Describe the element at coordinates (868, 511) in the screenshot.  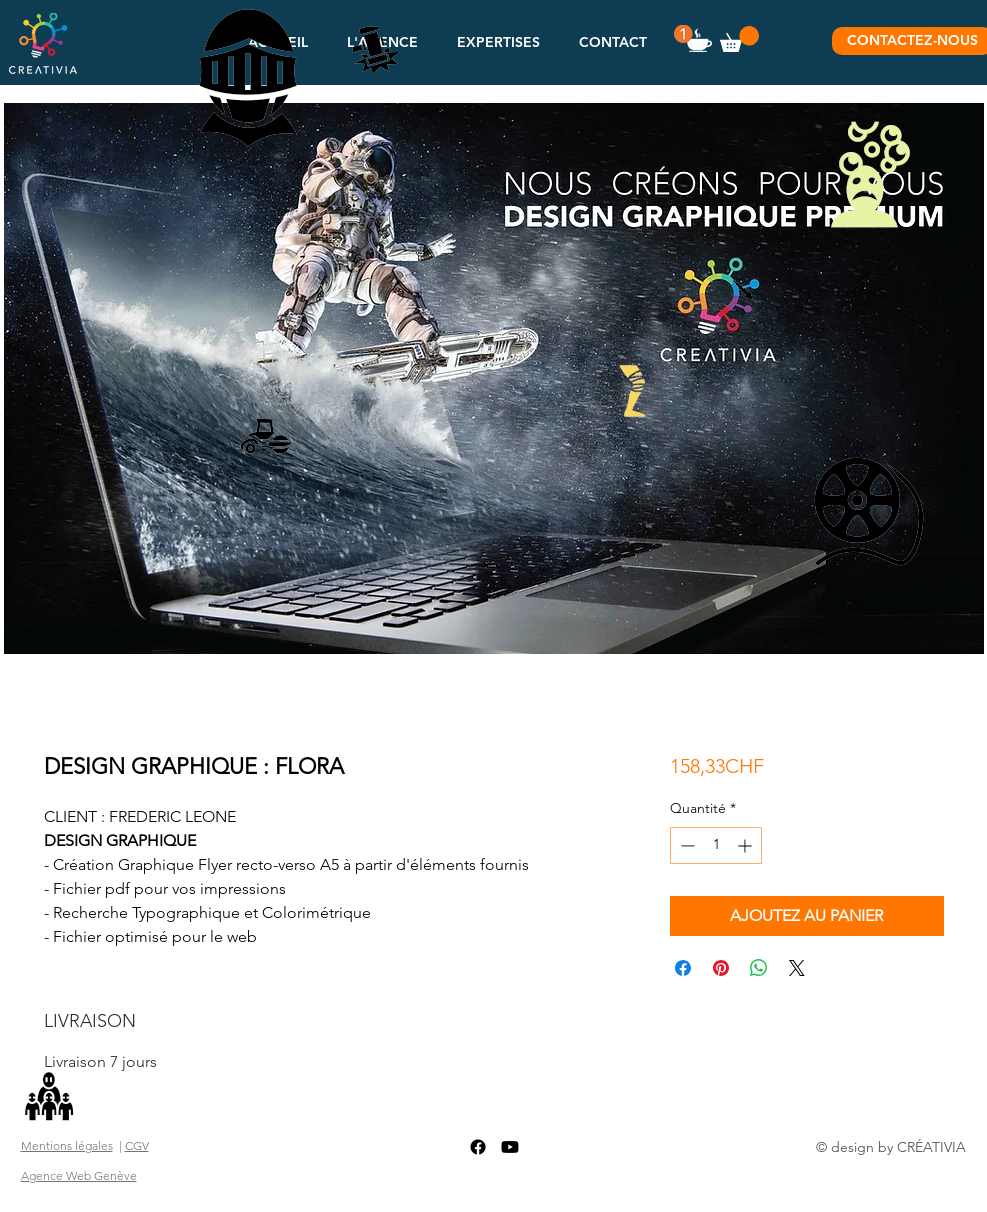
I see `access video or film content` at that location.